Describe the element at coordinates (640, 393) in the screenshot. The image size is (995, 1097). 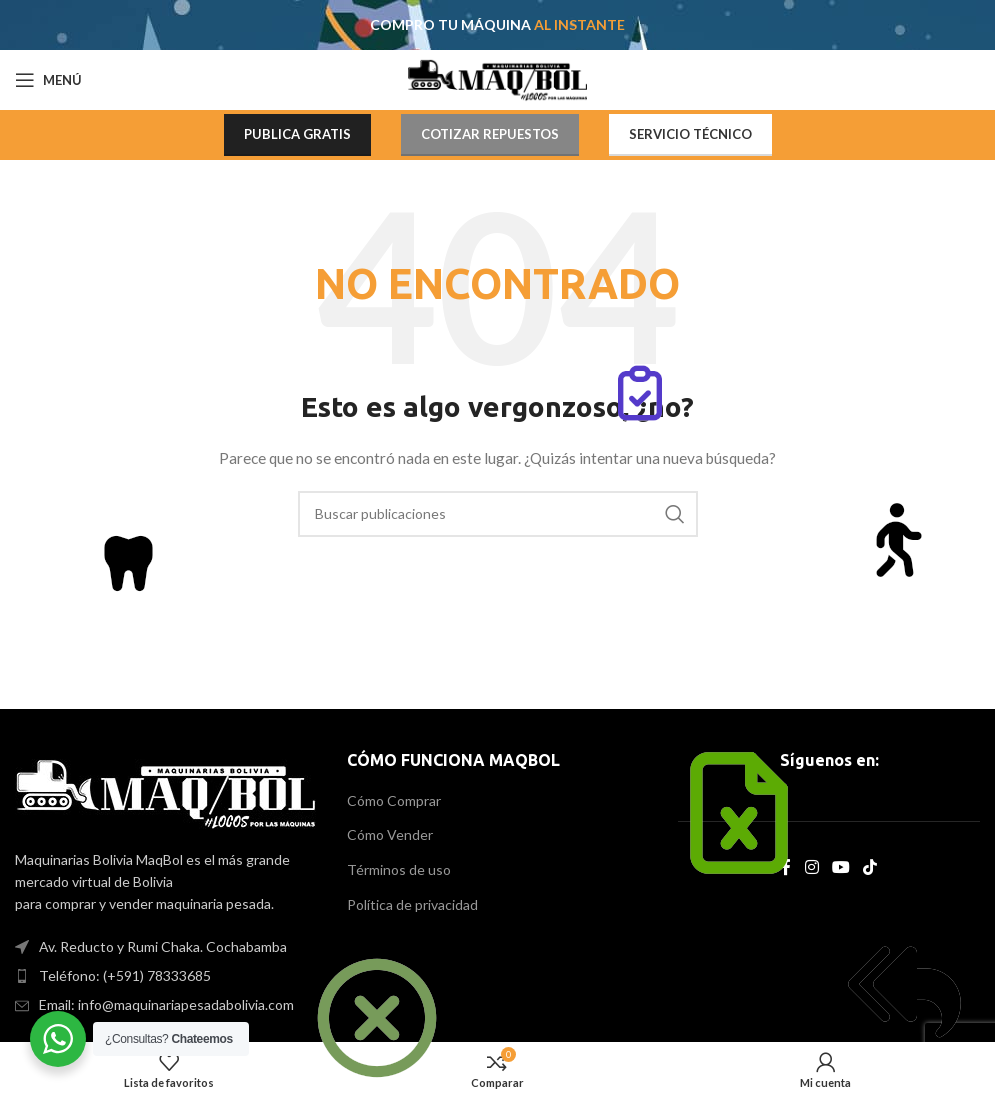
I see `mark task as complete` at that location.